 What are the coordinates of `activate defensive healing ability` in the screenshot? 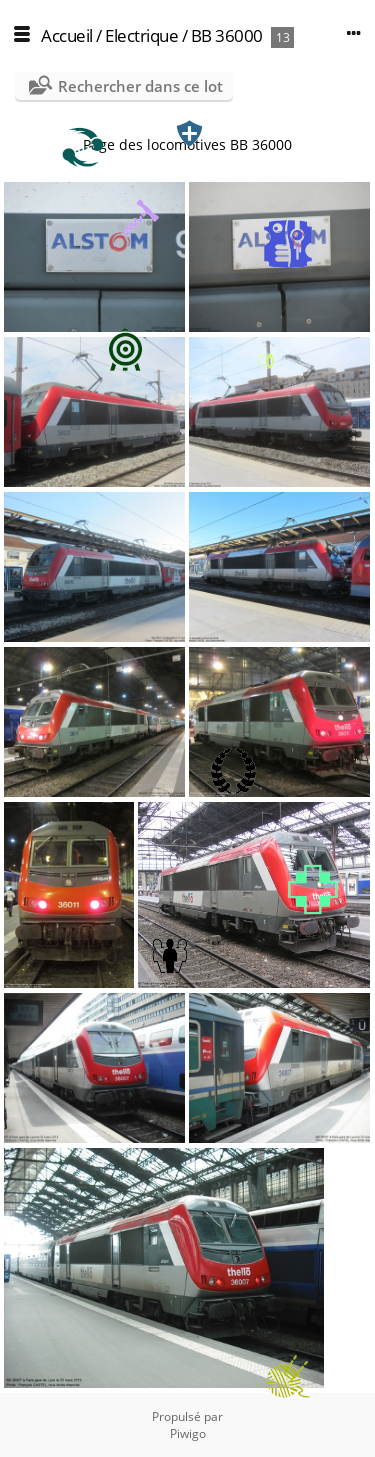 It's located at (189, 133).